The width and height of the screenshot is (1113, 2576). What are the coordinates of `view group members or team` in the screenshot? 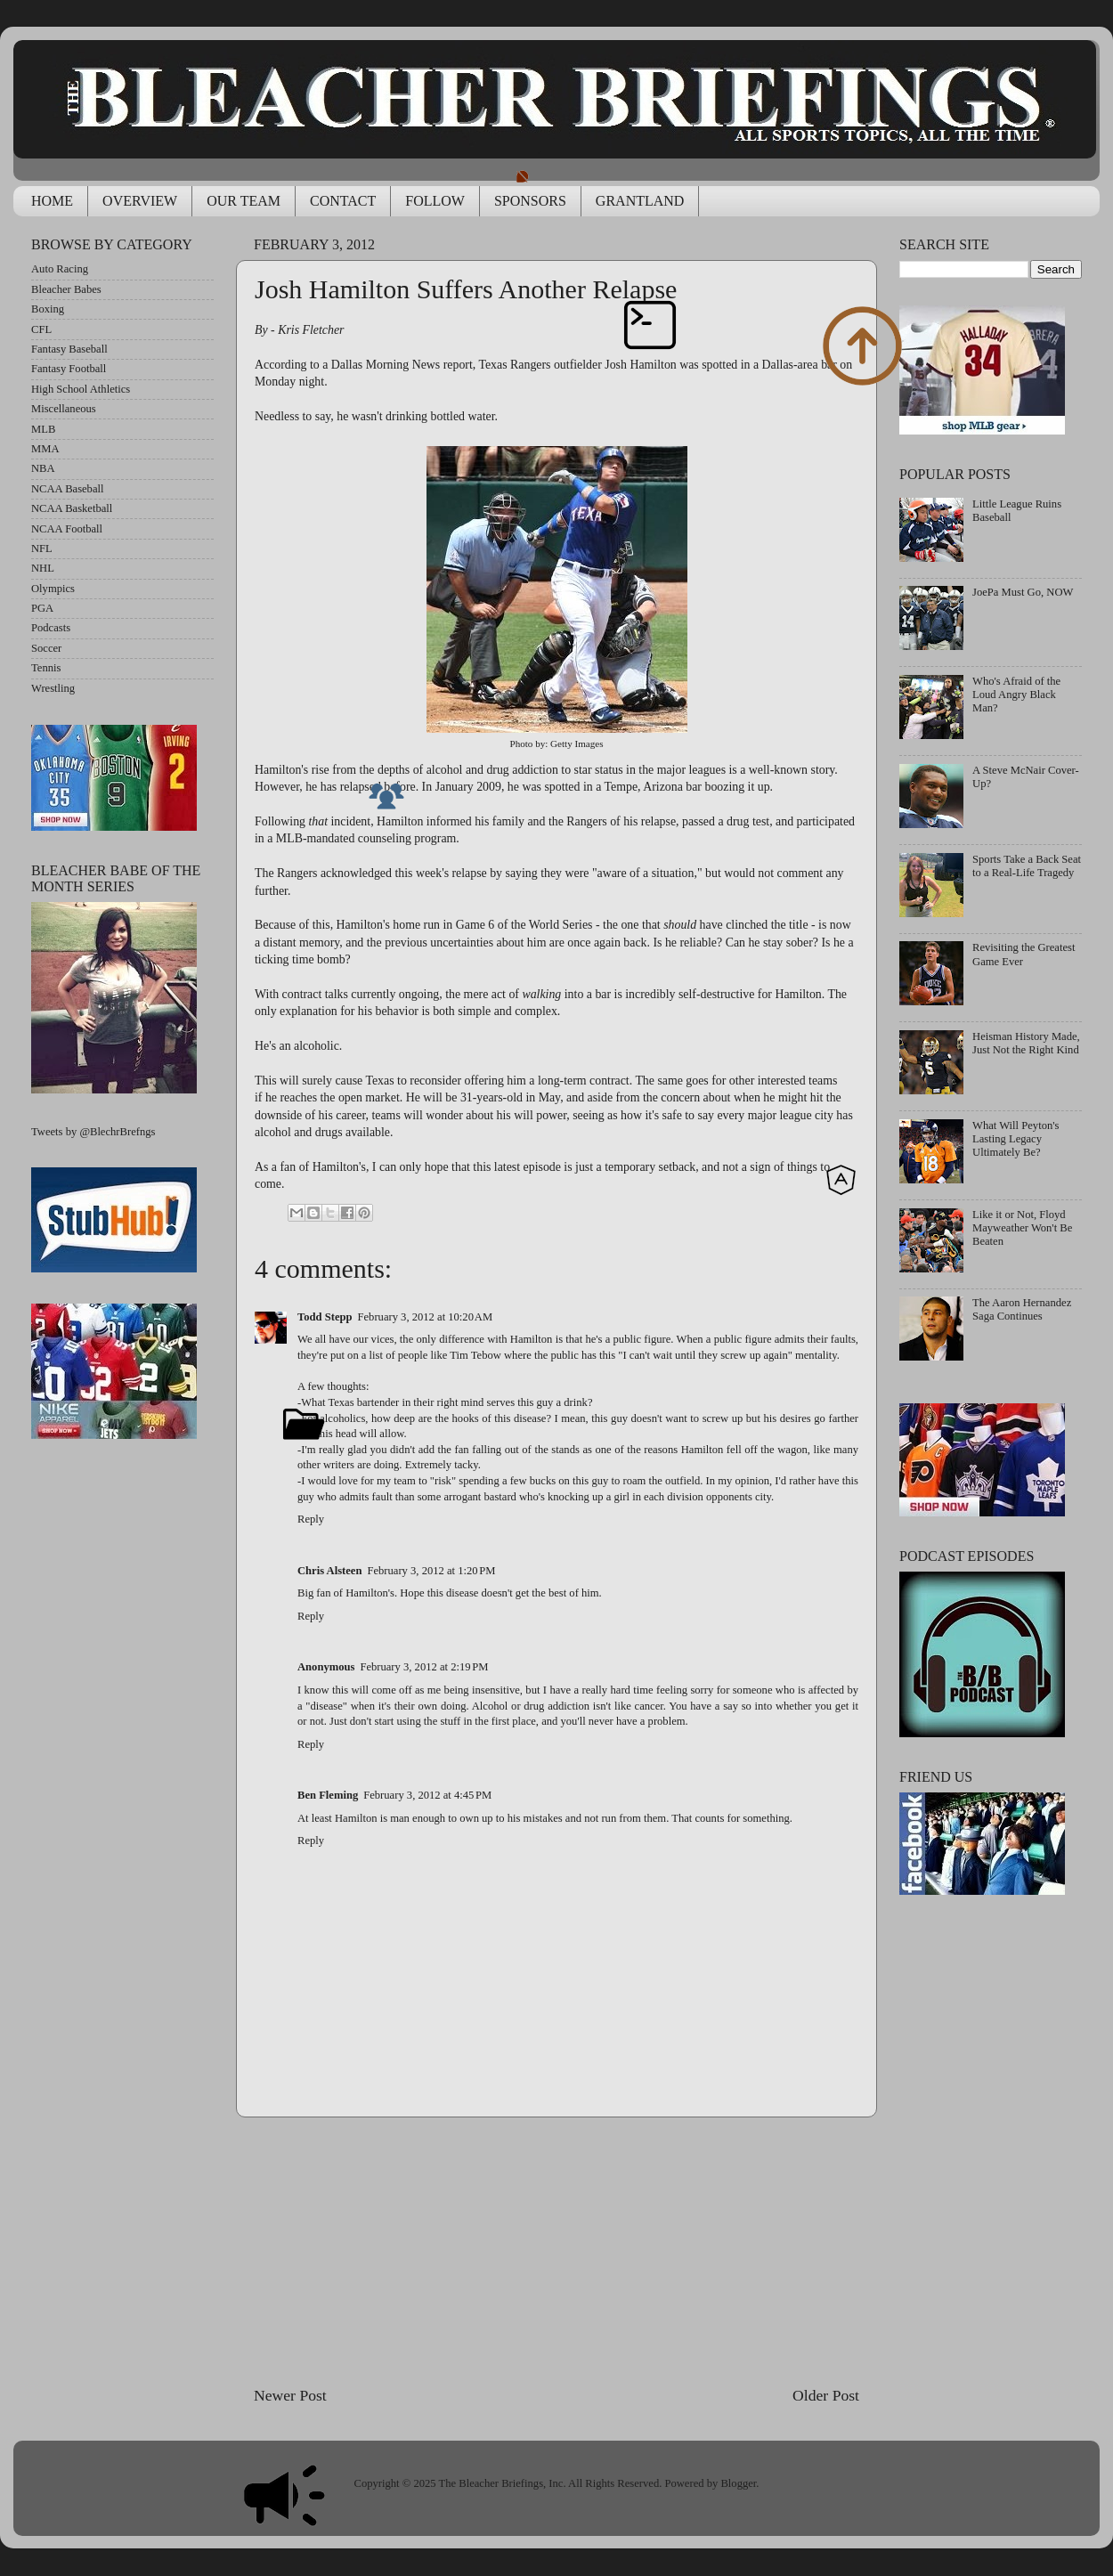 It's located at (386, 795).